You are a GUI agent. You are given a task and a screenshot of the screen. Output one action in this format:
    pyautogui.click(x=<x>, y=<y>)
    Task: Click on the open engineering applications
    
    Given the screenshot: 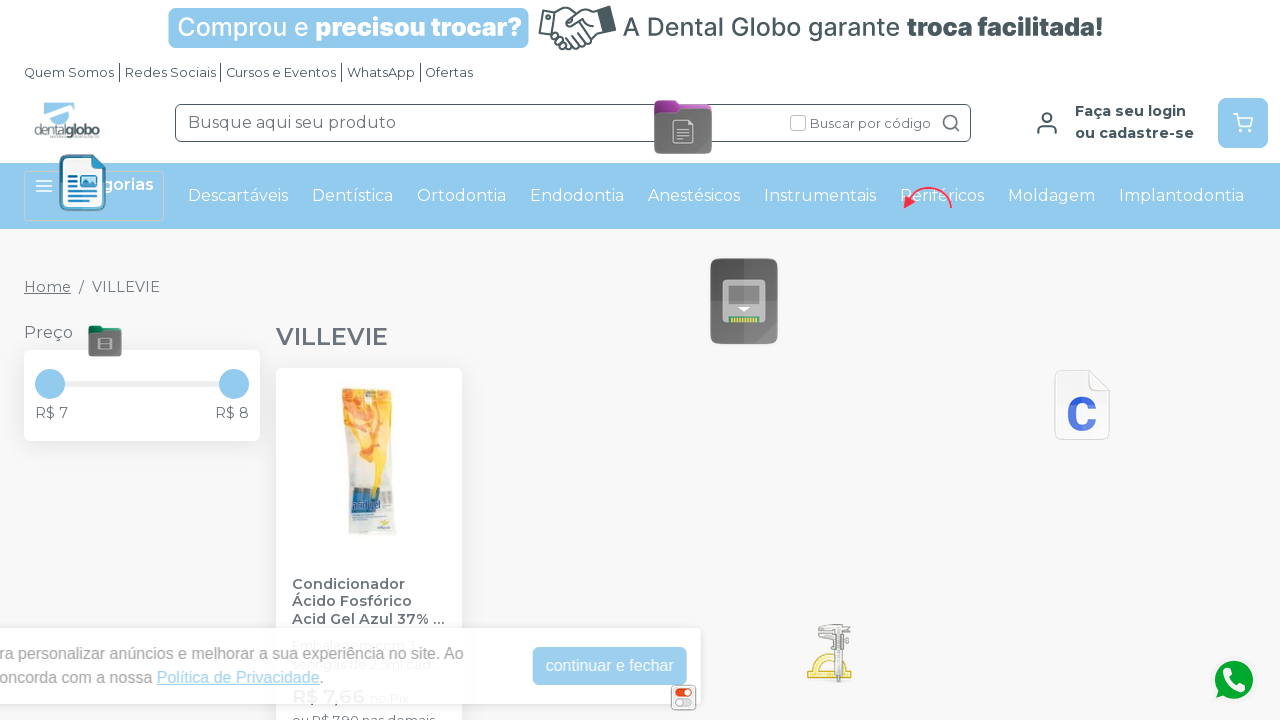 What is the action you would take?
    pyautogui.click(x=830, y=653)
    